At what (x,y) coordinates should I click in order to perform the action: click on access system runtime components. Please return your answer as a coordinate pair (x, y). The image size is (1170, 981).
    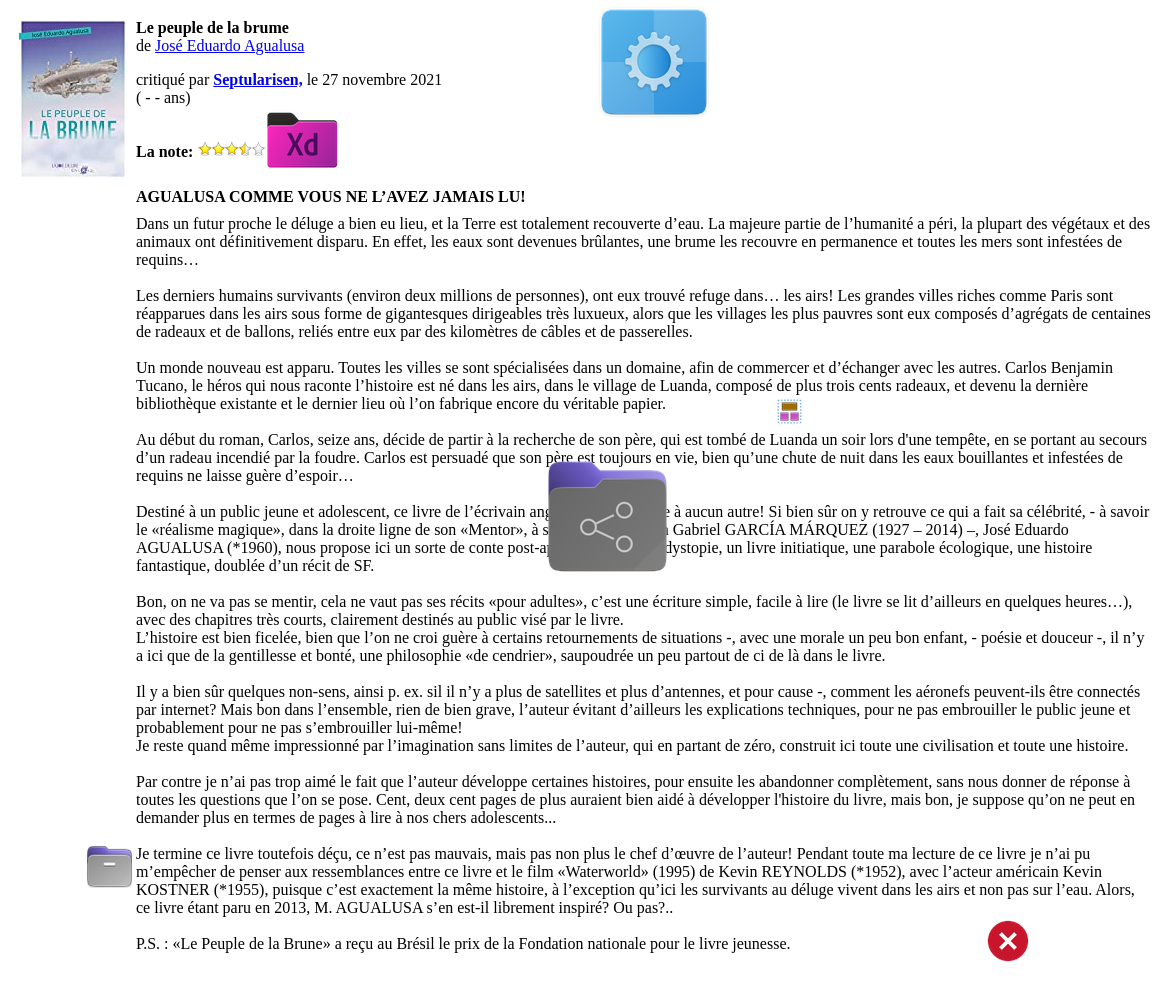
    Looking at the image, I should click on (654, 62).